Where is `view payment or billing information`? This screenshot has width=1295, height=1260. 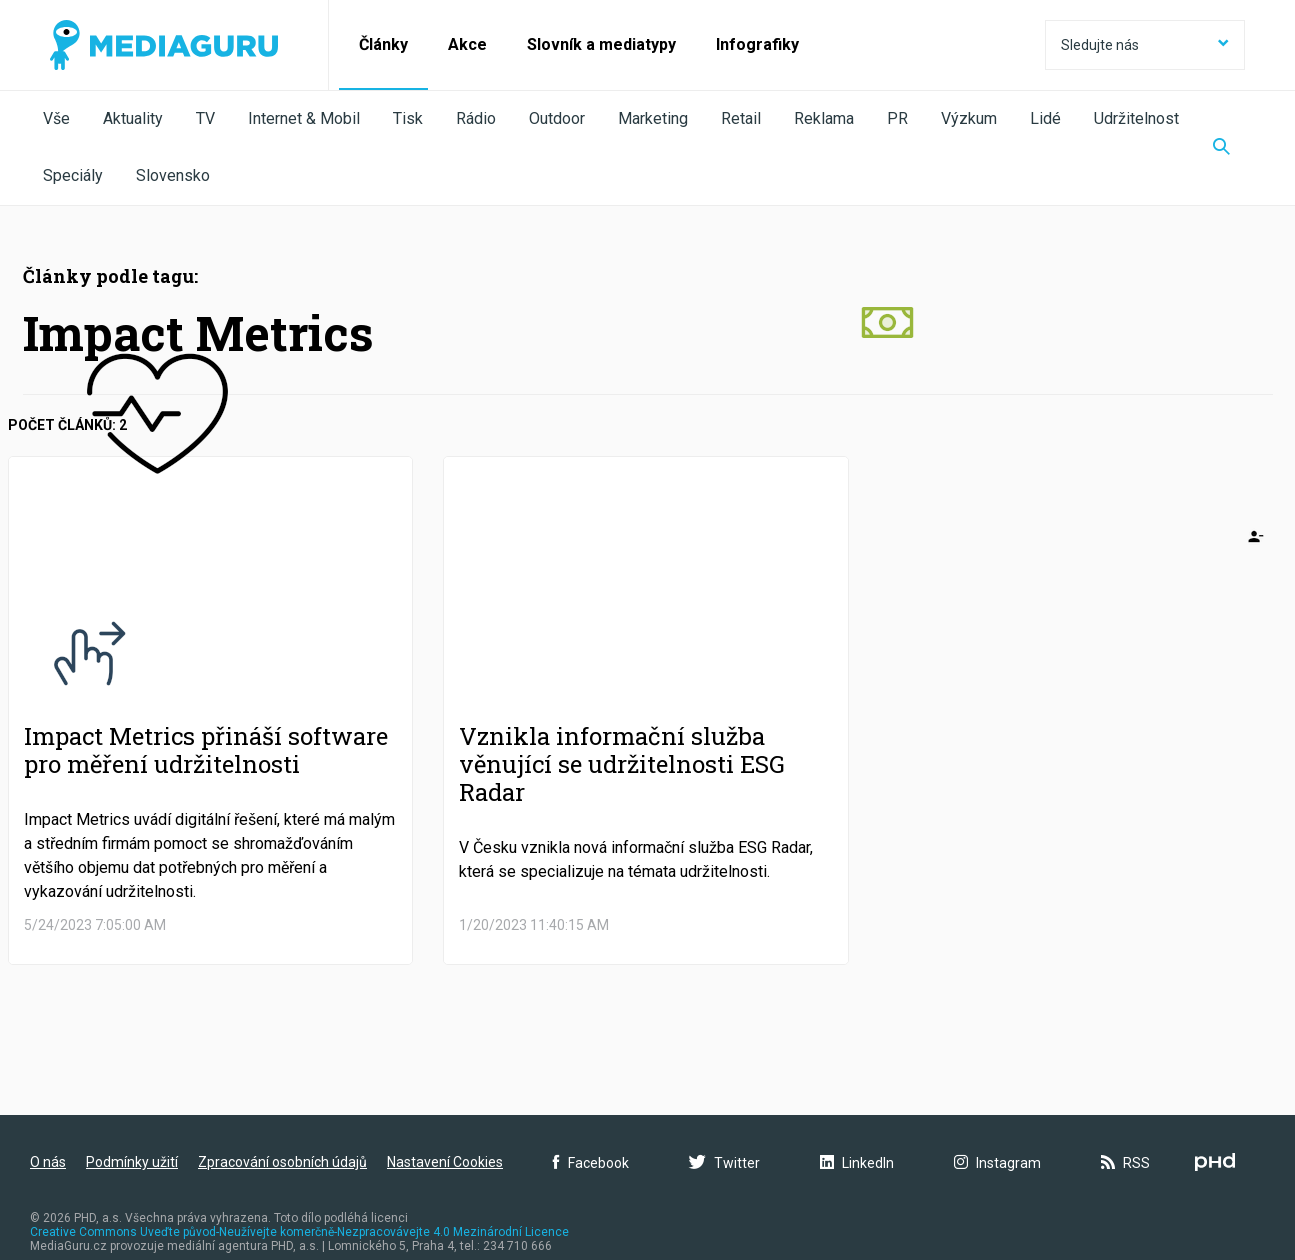
view payment or billing information is located at coordinates (887, 322).